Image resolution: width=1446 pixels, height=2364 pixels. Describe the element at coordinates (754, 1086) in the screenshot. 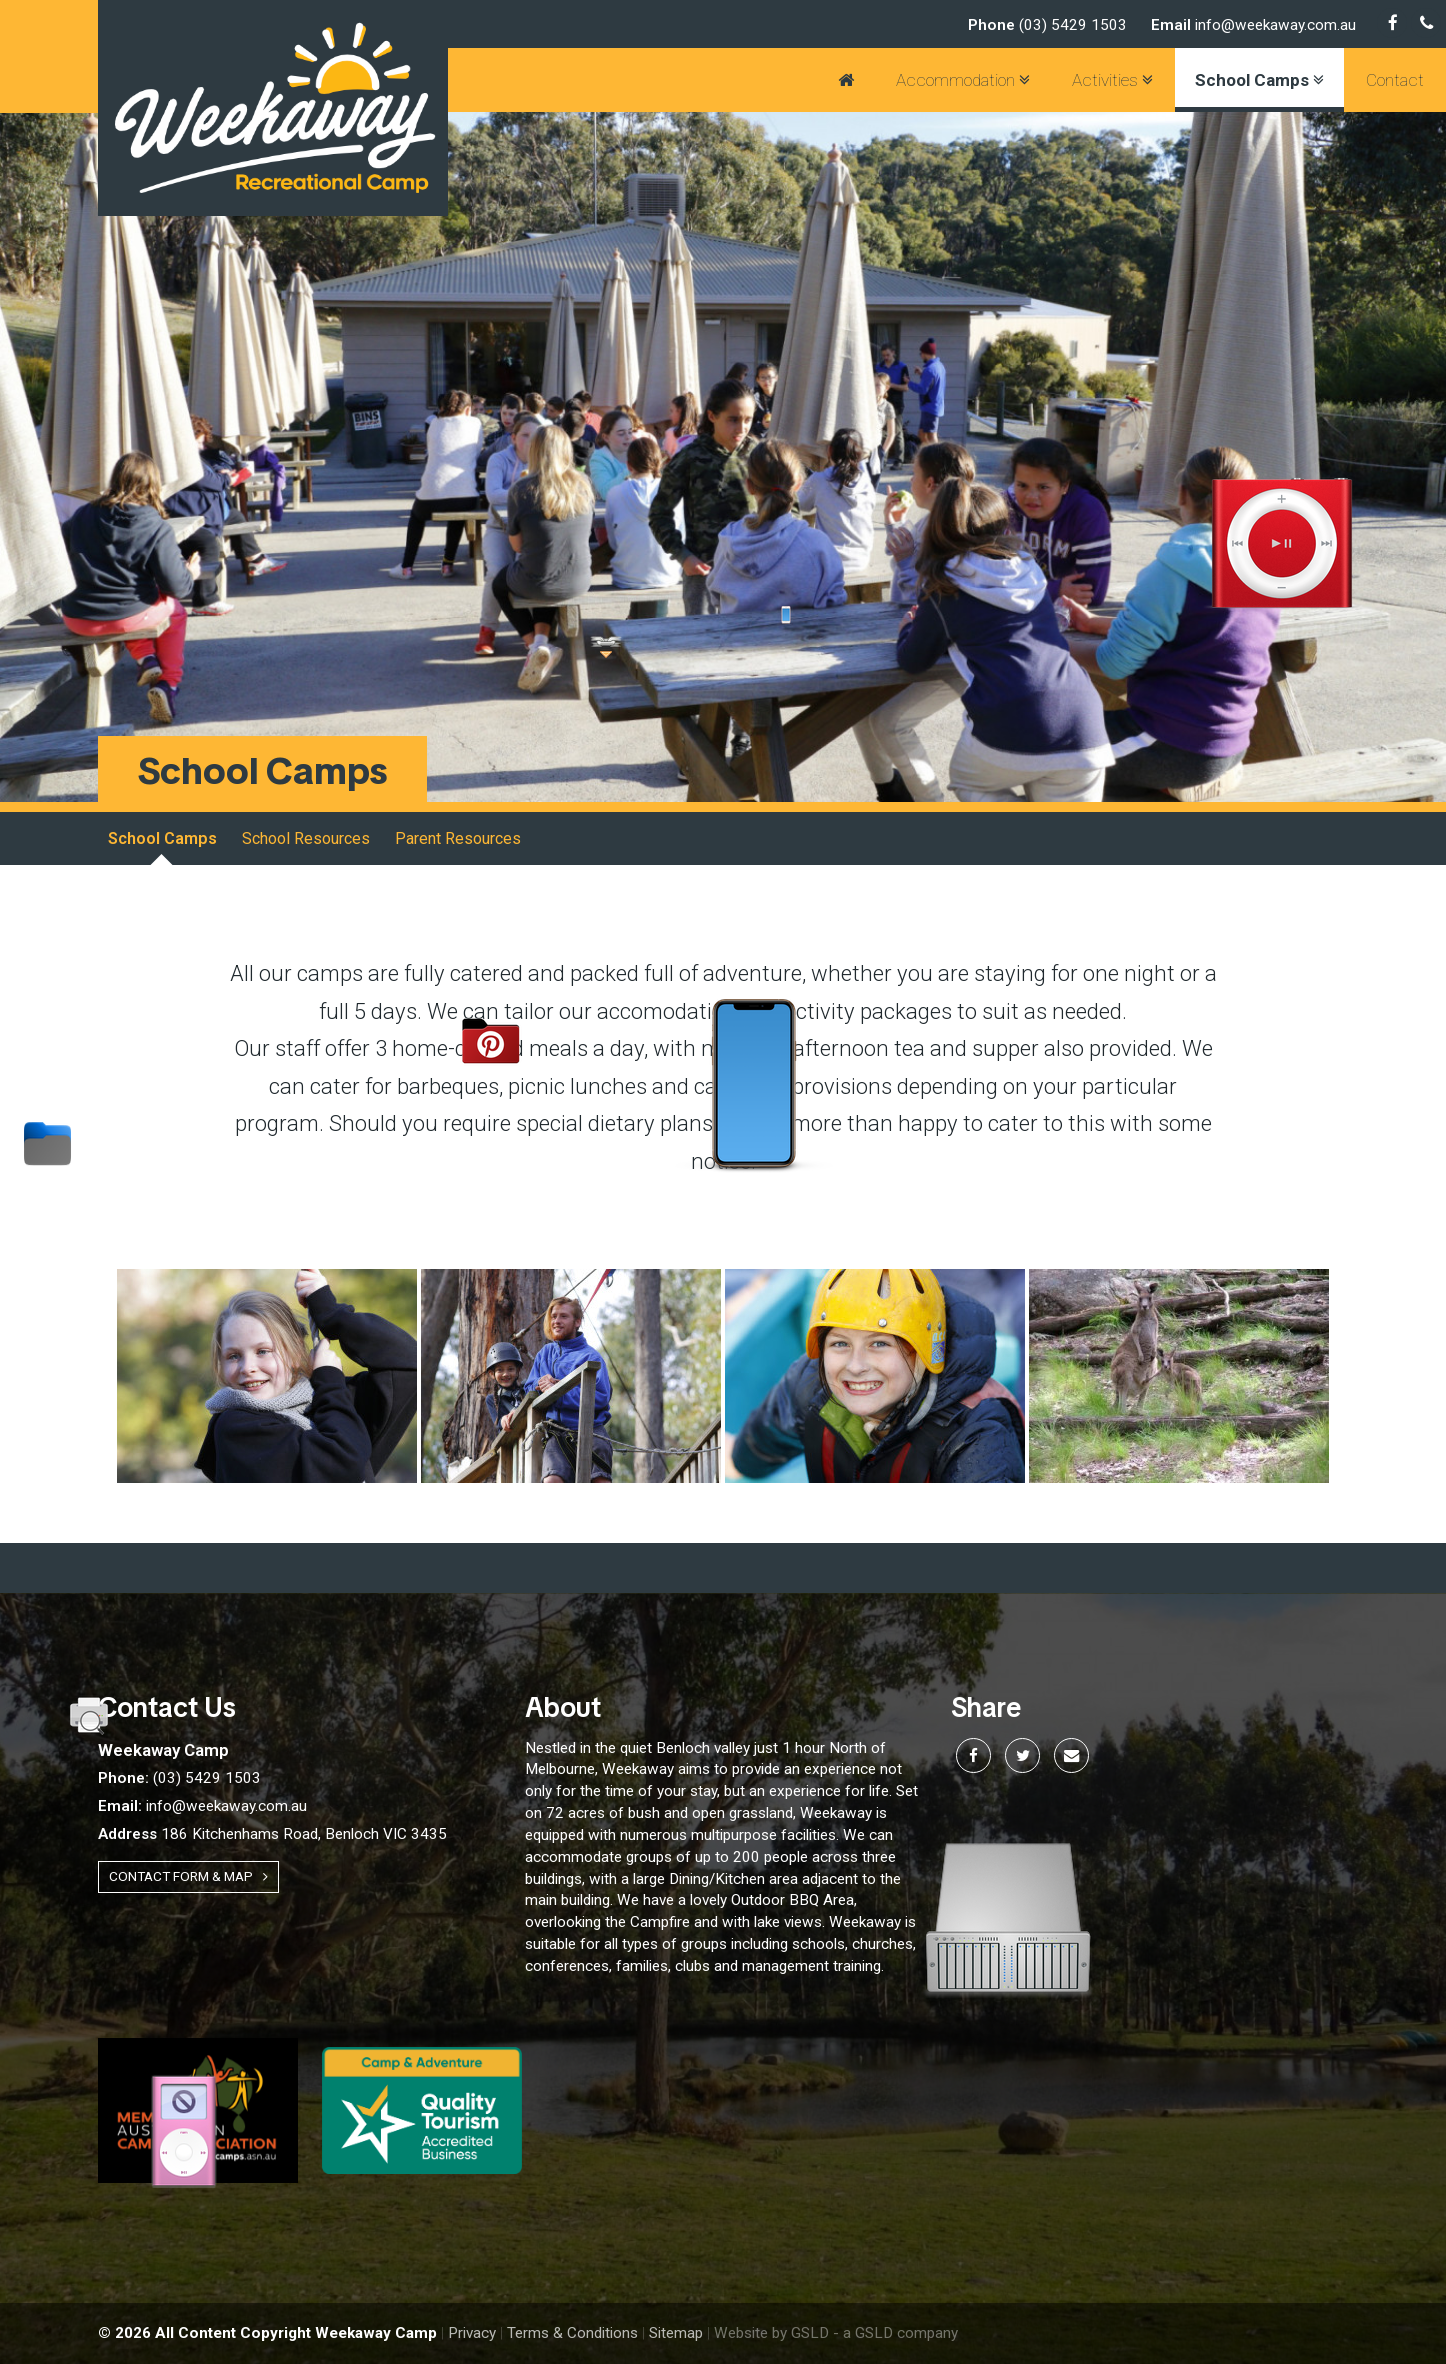

I see `iPhone 11 Pro device icon` at that location.